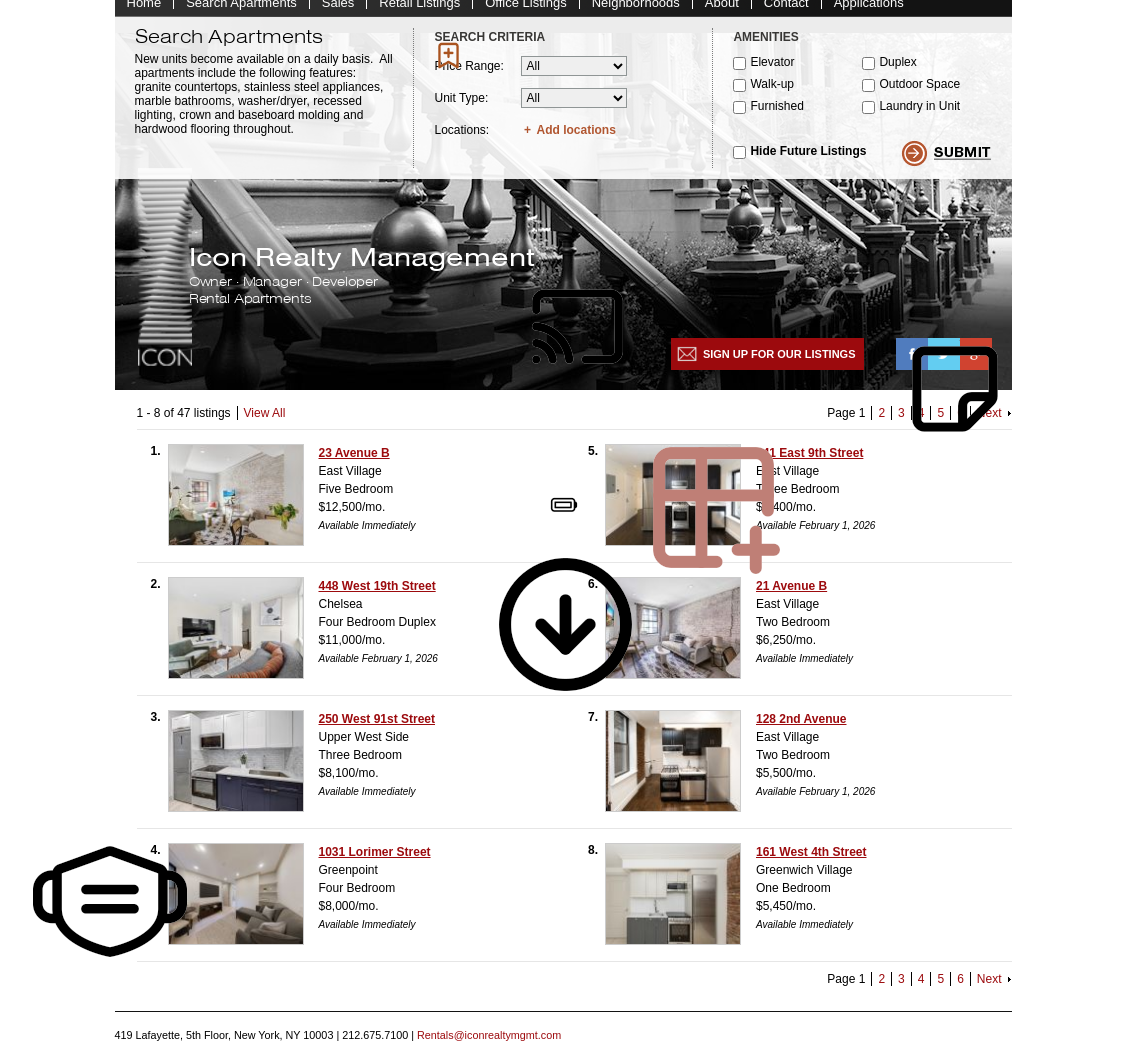 This screenshot has height=1051, width=1126. What do you see at coordinates (448, 55) in the screenshot?
I see `add a new bookmark` at bounding box center [448, 55].